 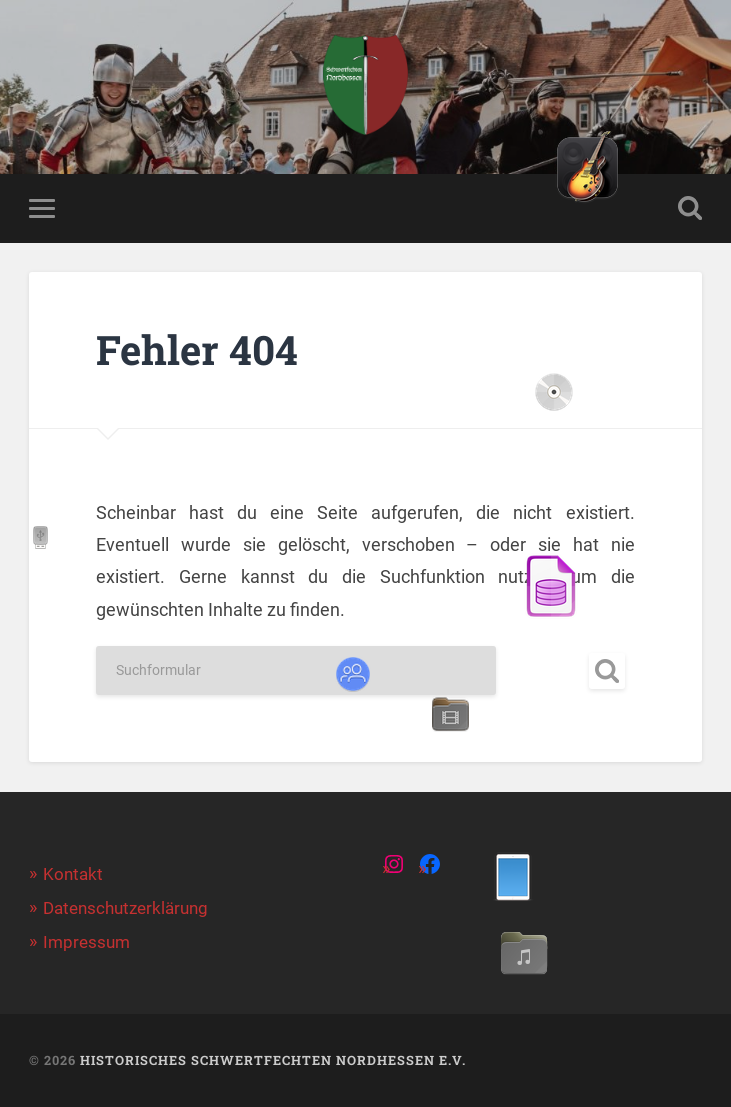 I want to click on open your music folder, so click(x=524, y=953).